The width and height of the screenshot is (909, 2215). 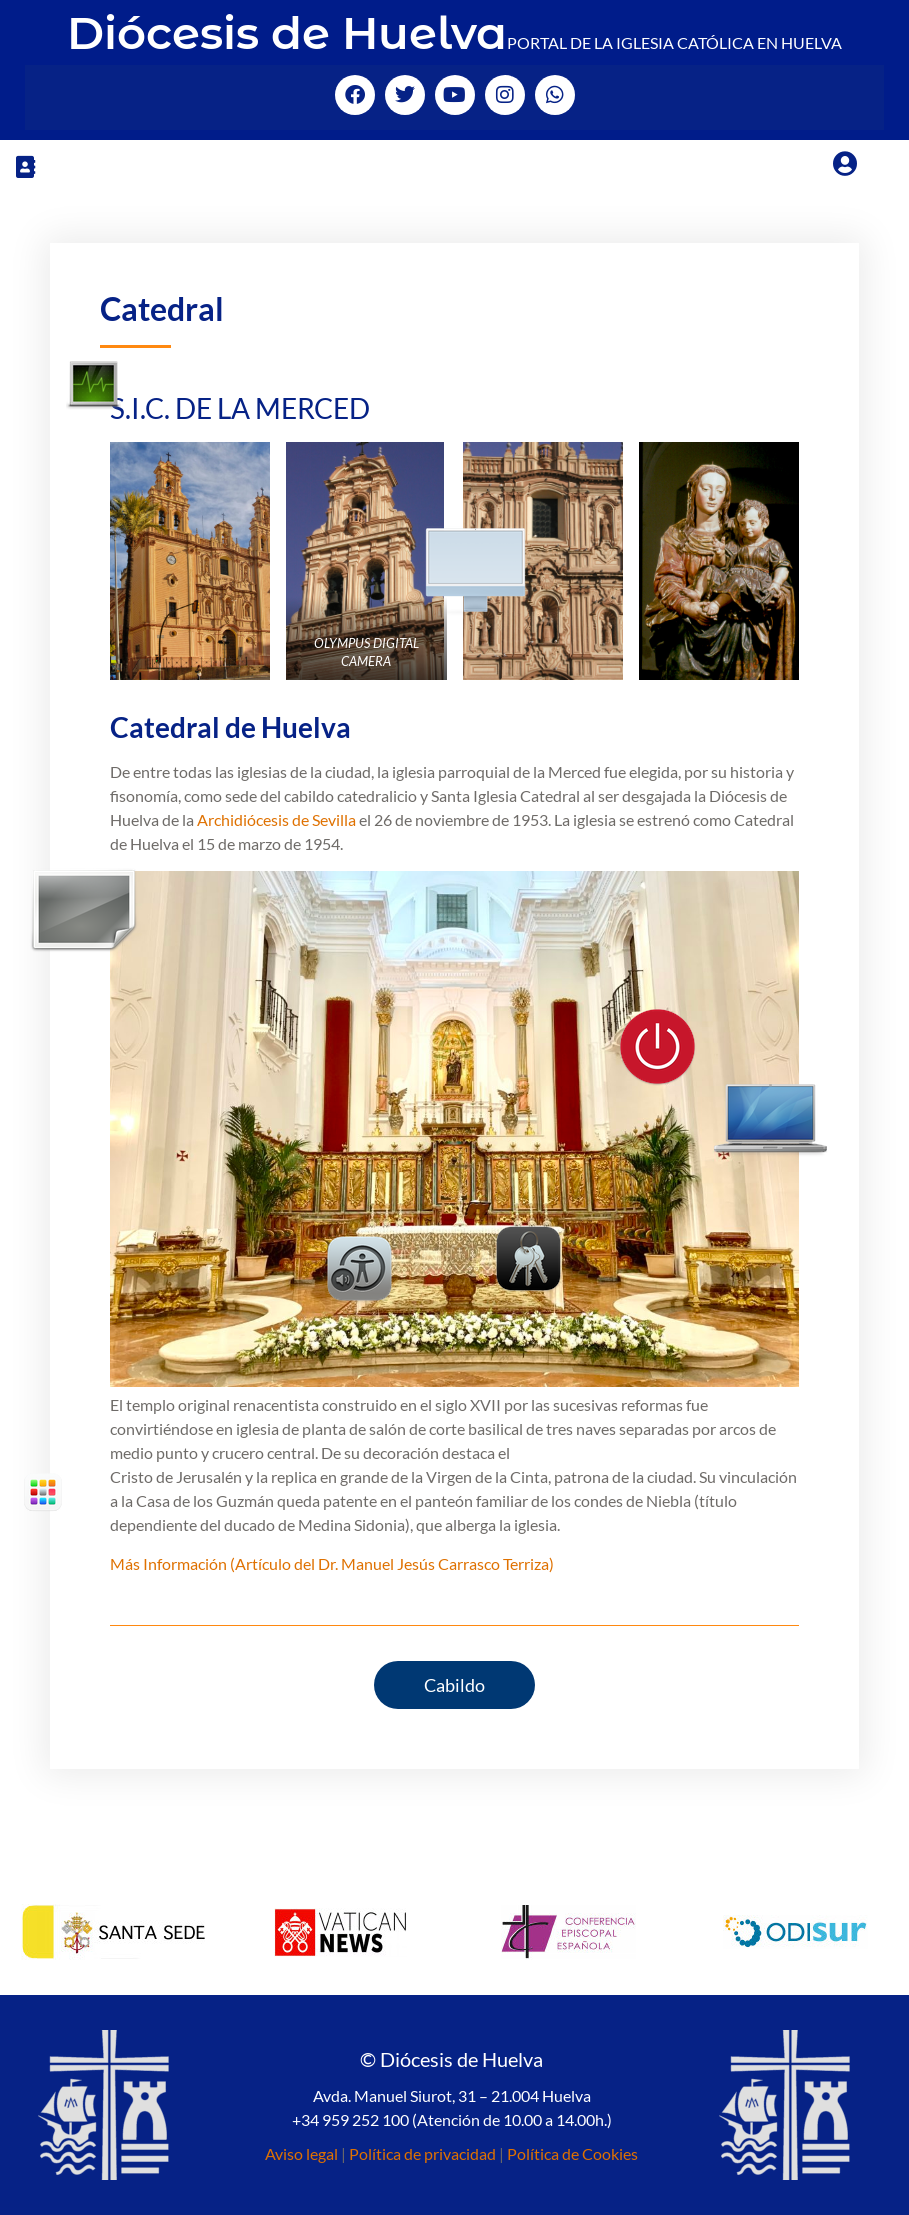 What do you see at coordinates (43, 1492) in the screenshot?
I see `open the app launcher to view all applications` at bounding box center [43, 1492].